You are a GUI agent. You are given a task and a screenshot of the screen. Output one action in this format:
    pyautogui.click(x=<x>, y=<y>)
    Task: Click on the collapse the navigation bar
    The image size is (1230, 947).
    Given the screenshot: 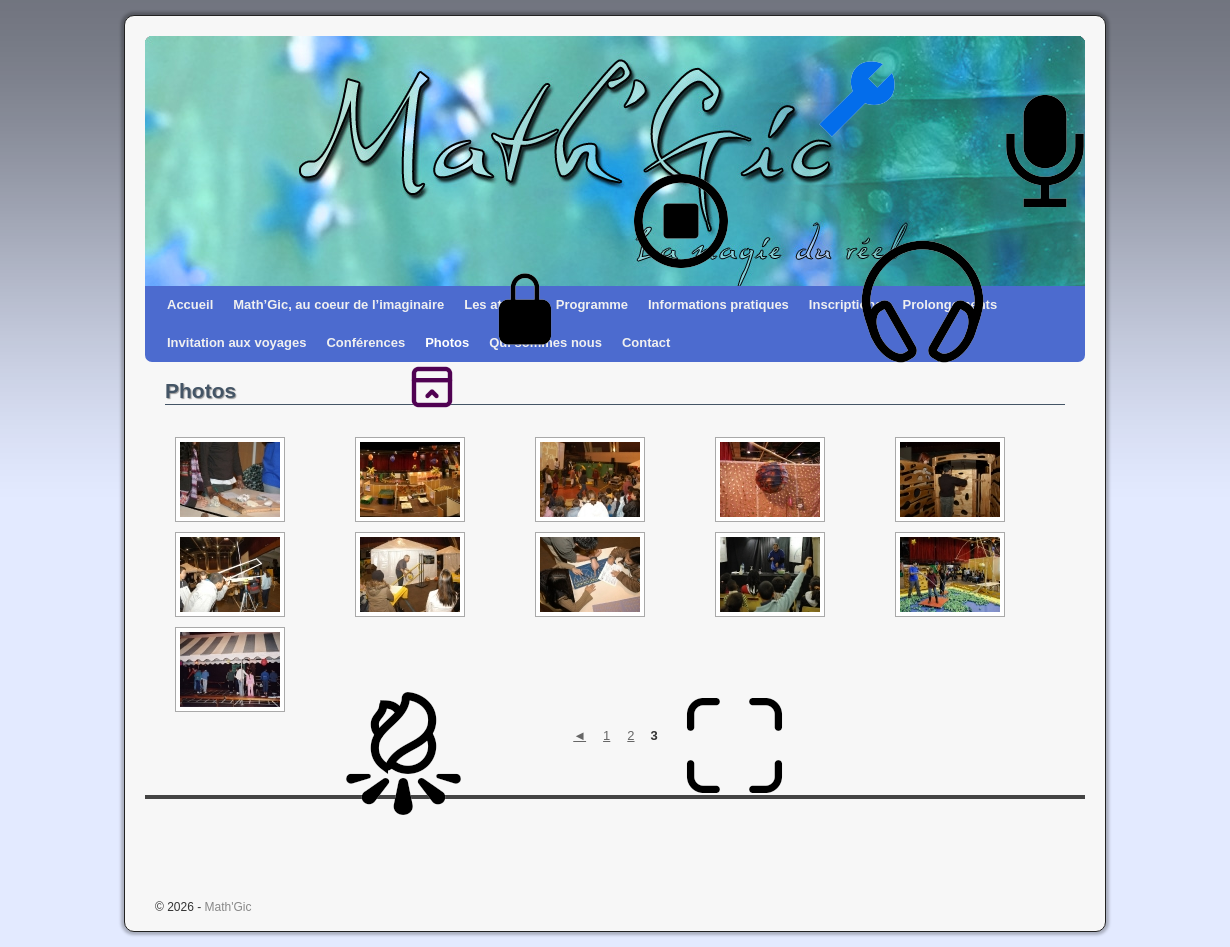 What is the action you would take?
    pyautogui.click(x=432, y=387)
    